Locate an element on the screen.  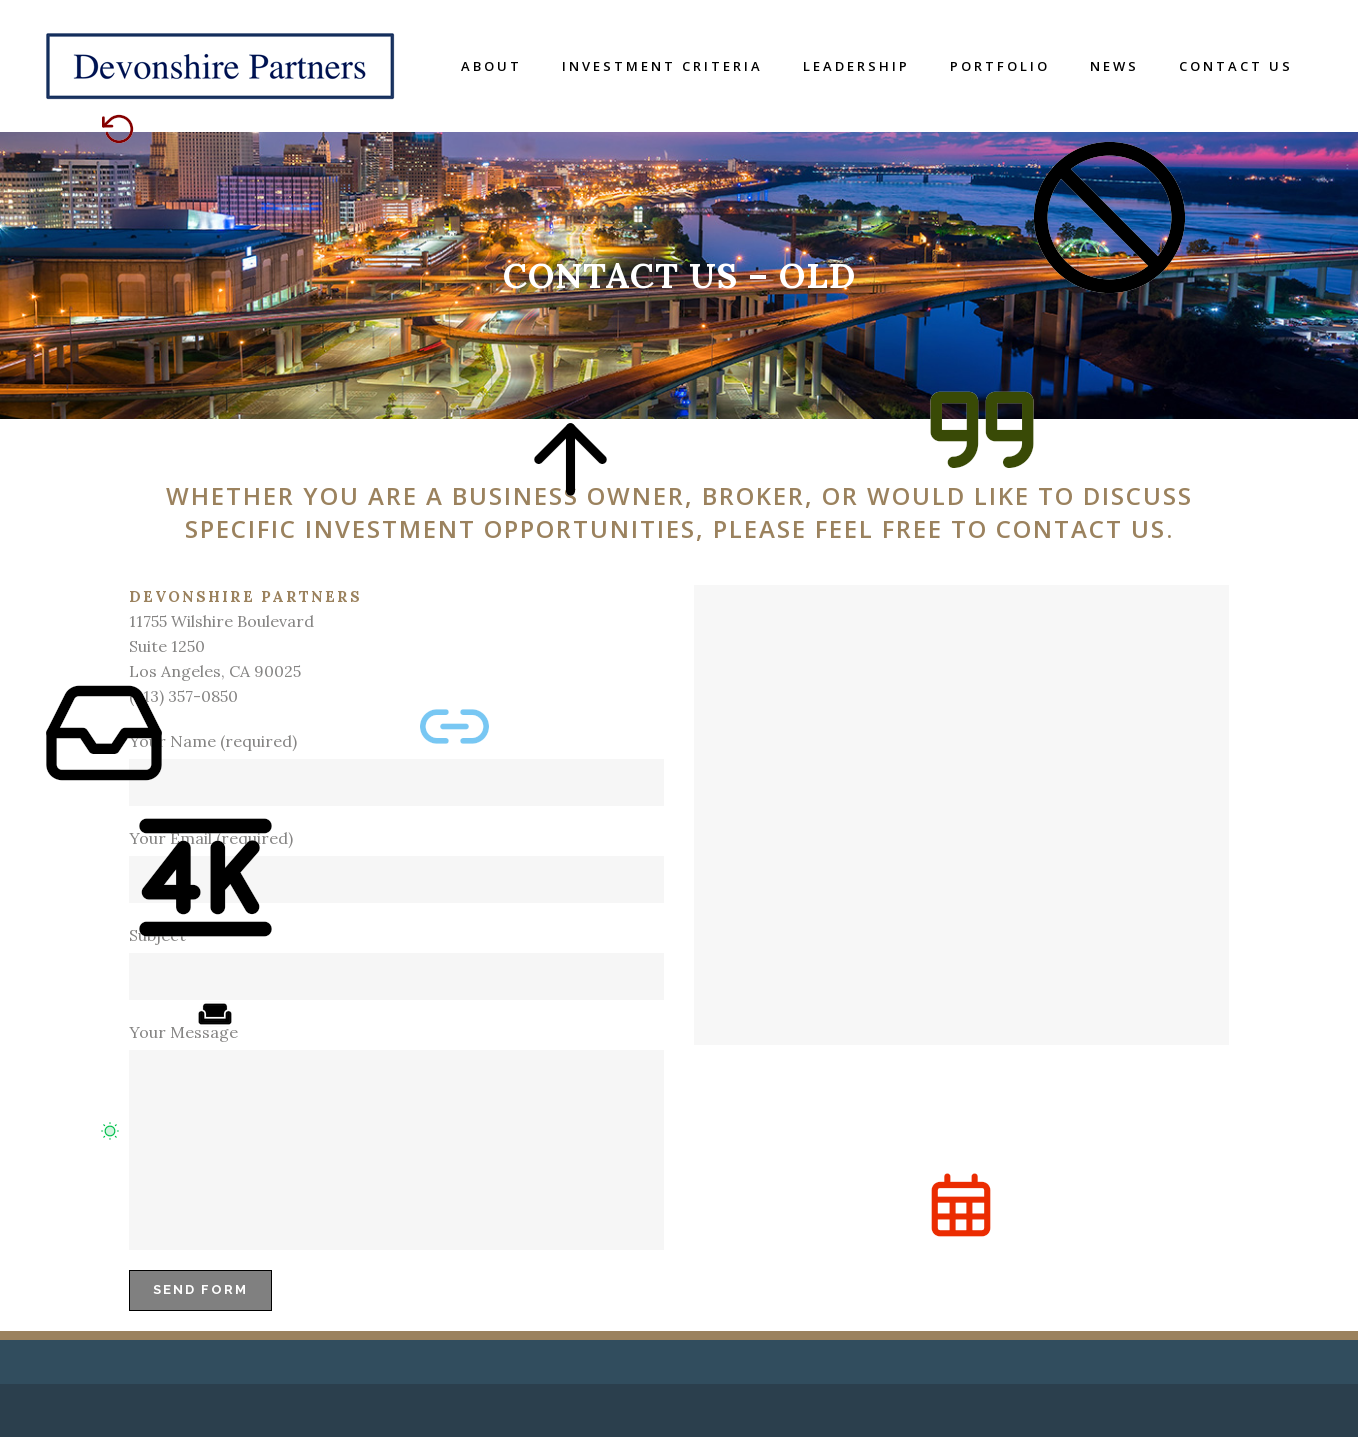
view weekend or leisure activities is located at coordinates (215, 1014).